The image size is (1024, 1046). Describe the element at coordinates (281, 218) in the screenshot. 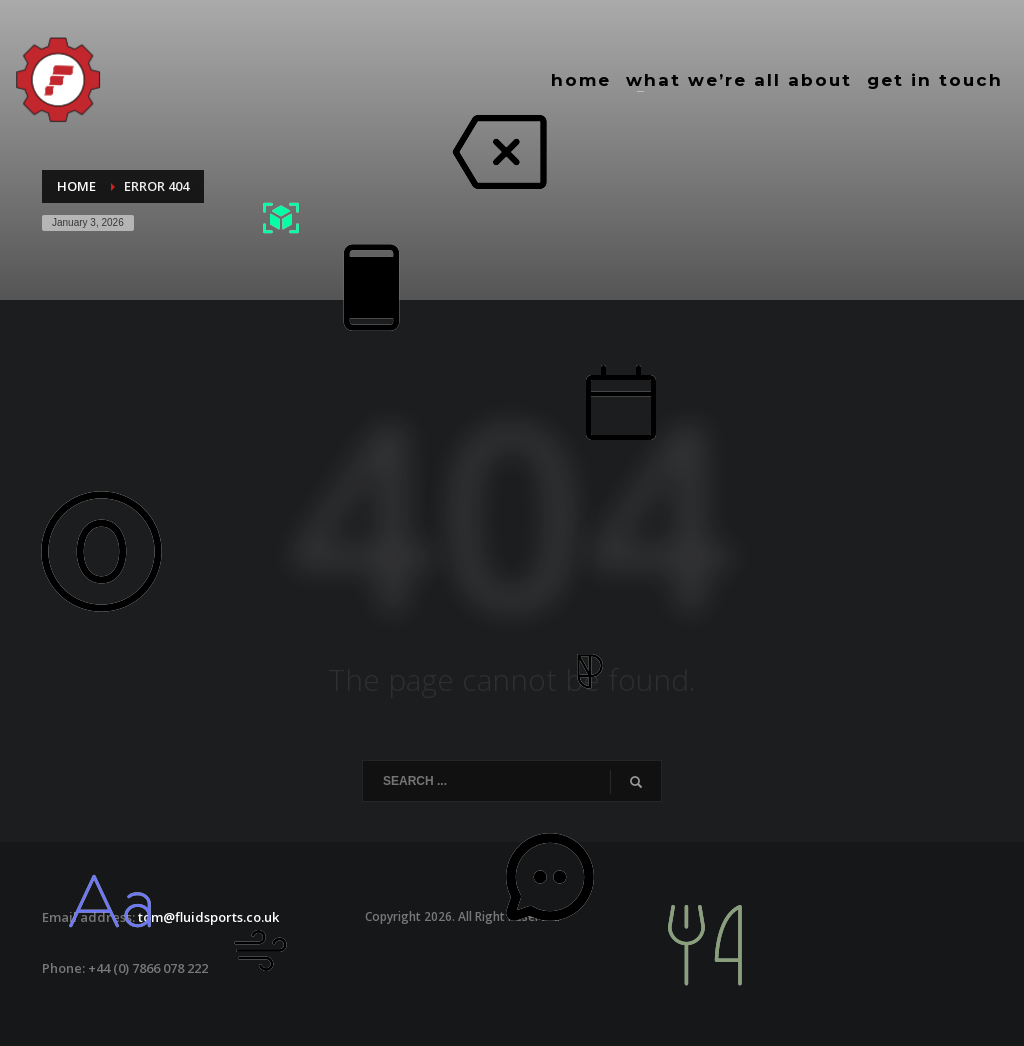

I see `scan or capture a 3D object` at that location.